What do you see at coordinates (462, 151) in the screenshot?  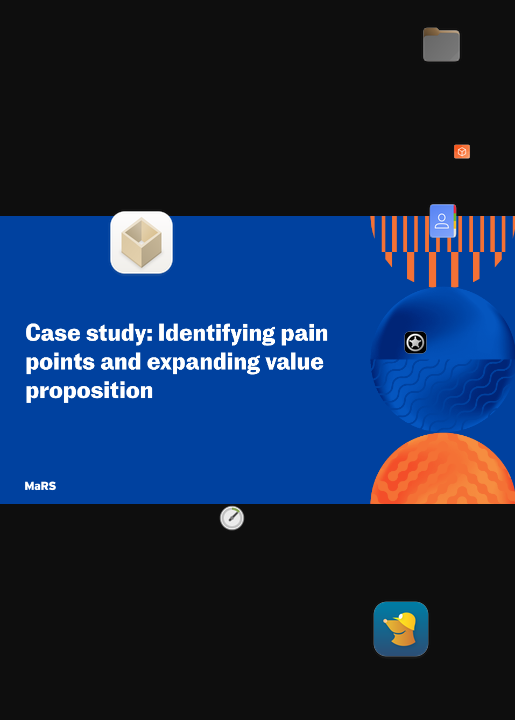 I see `3D model file in STL binary format` at bounding box center [462, 151].